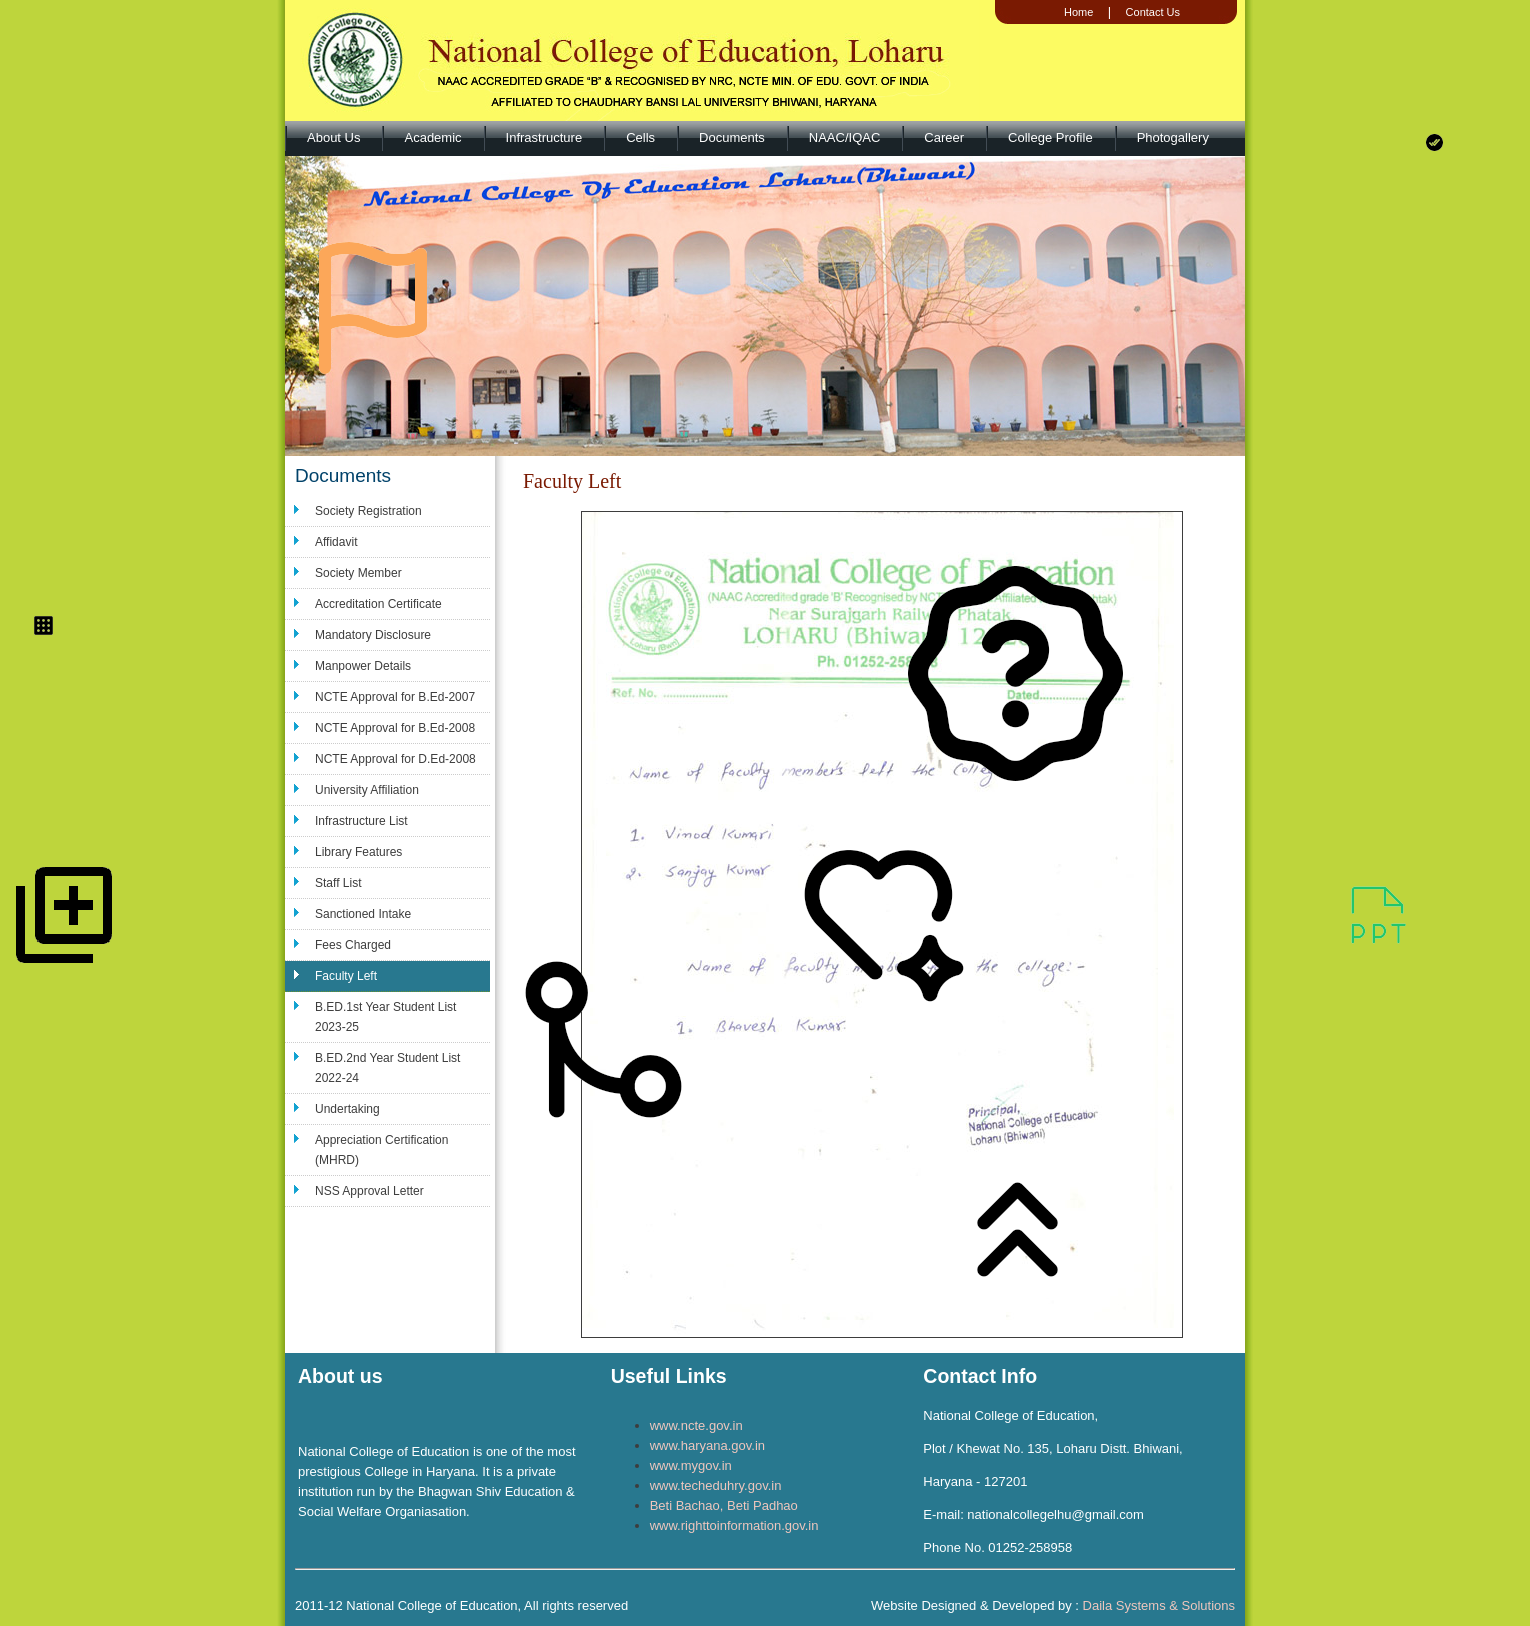  I want to click on open a PowerPoint presentation file, so click(1377, 917).